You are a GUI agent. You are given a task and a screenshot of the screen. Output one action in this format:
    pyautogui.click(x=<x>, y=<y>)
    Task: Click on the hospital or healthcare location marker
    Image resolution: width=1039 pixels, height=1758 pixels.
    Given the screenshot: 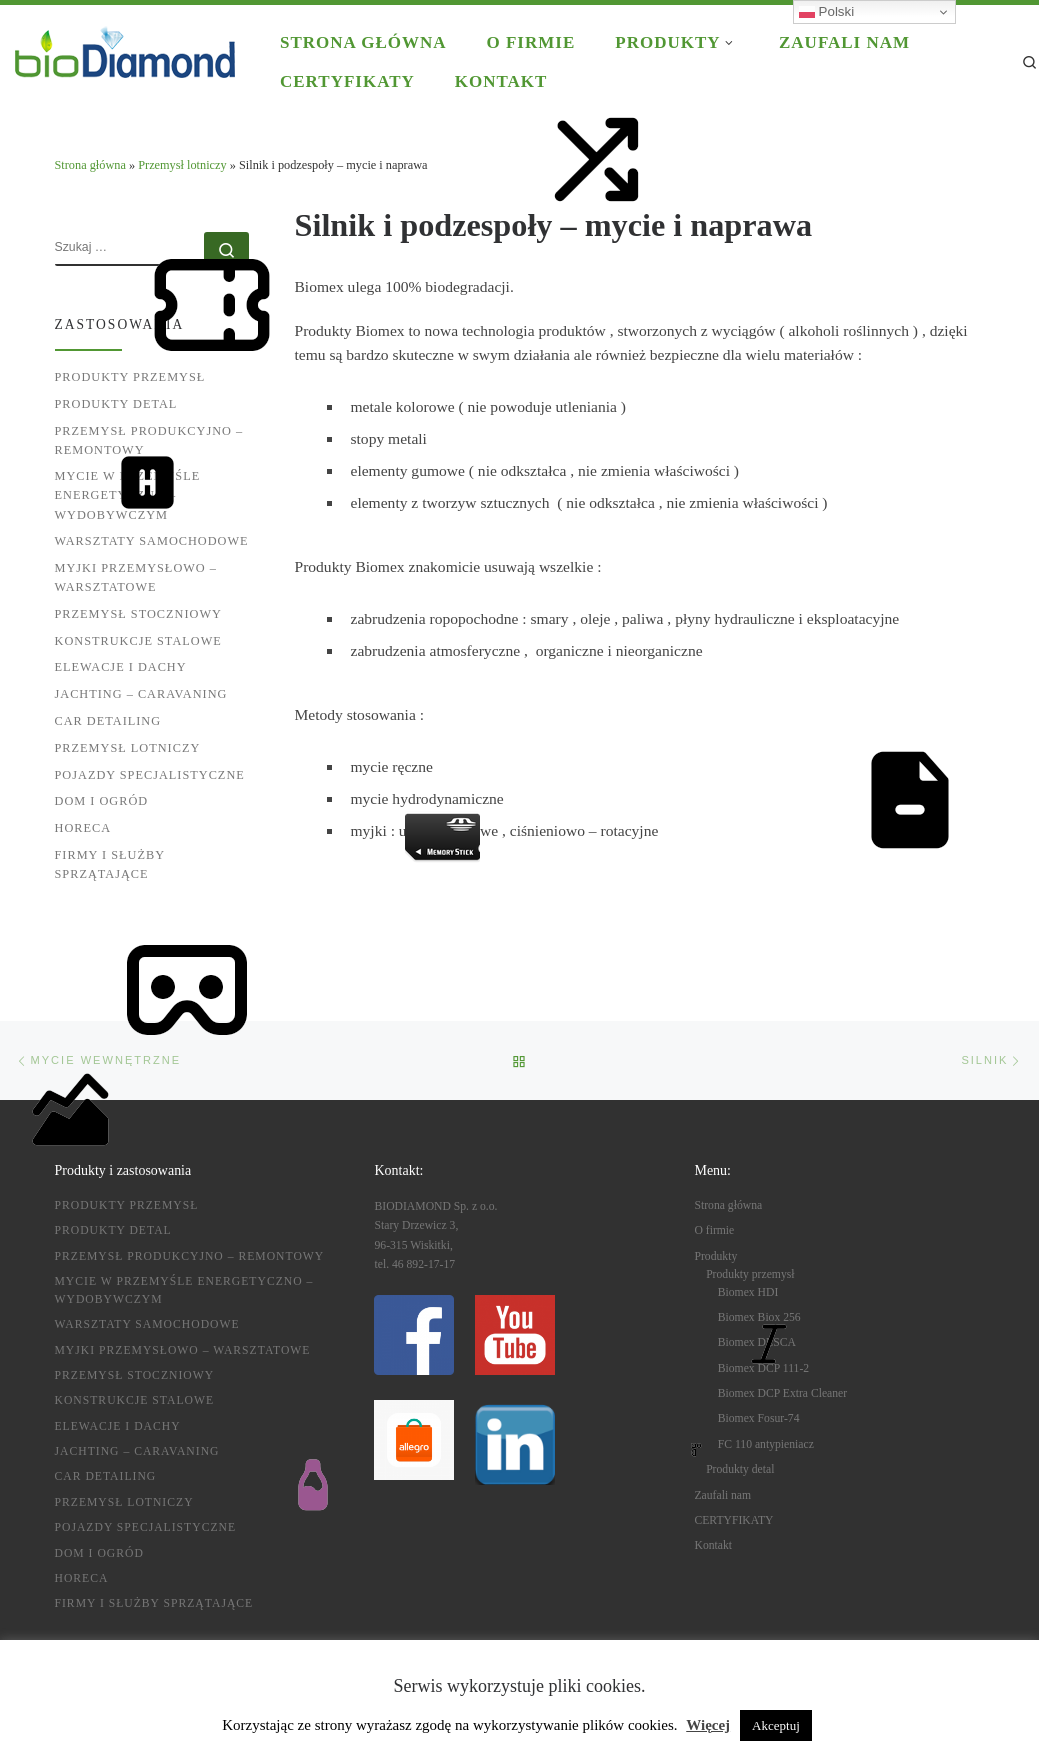 What is the action you would take?
    pyautogui.click(x=147, y=482)
    